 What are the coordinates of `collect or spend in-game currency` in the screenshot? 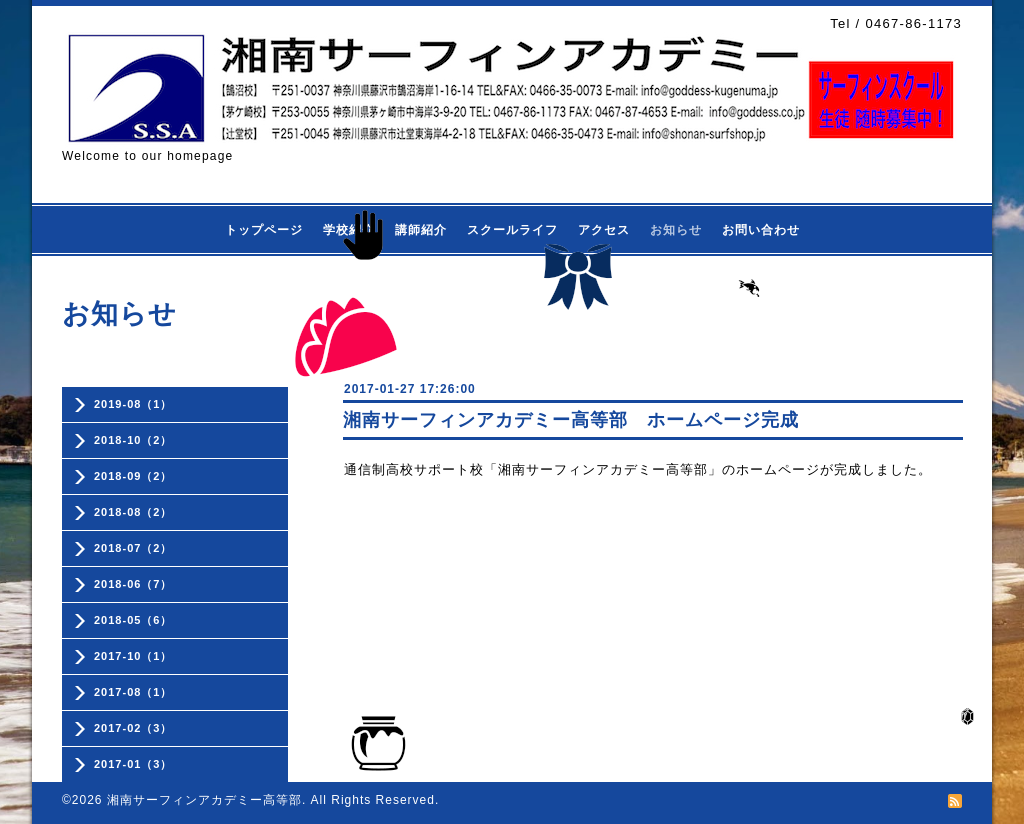 It's located at (967, 716).